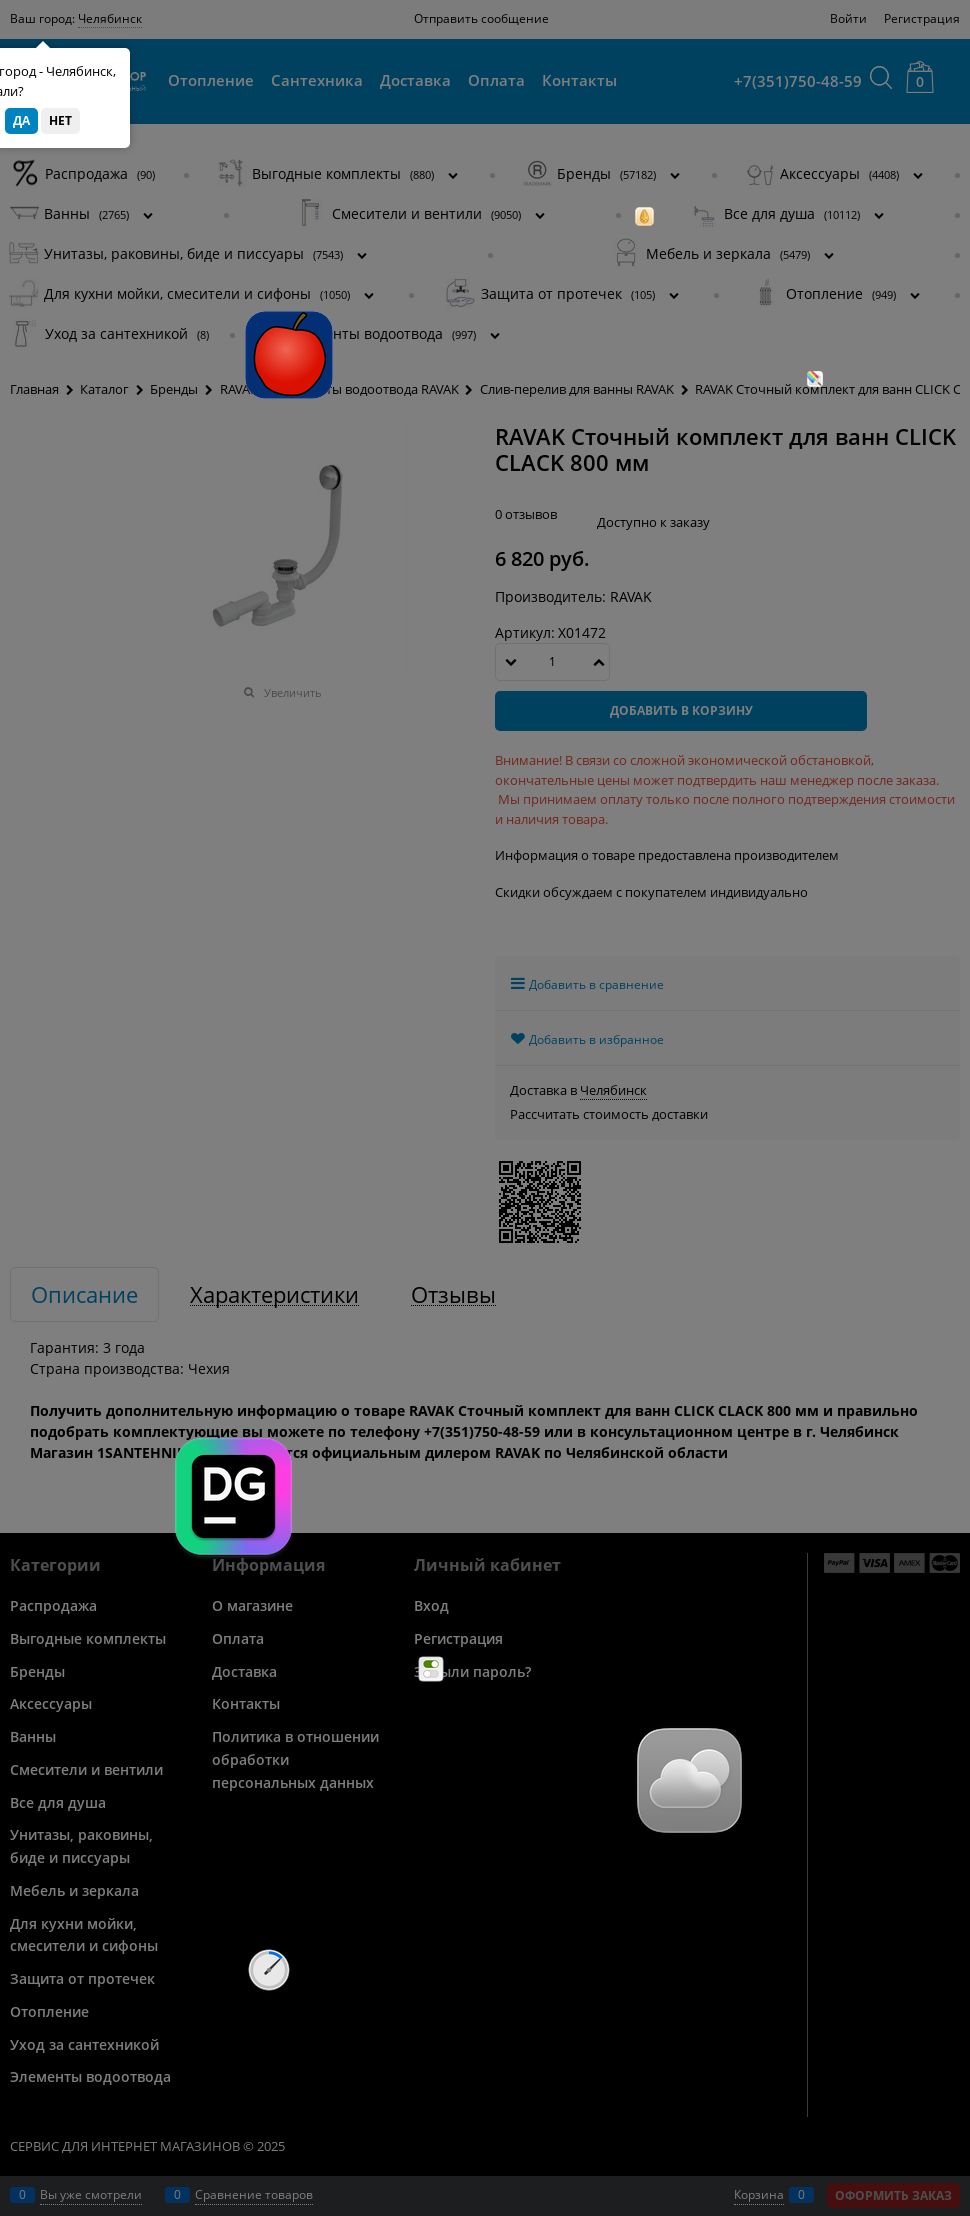 Image resolution: width=970 pixels, height=2216 pixels. Describe the element at coordinates (289, 355) in the screenshot. I see `open the tapple app` at that location.